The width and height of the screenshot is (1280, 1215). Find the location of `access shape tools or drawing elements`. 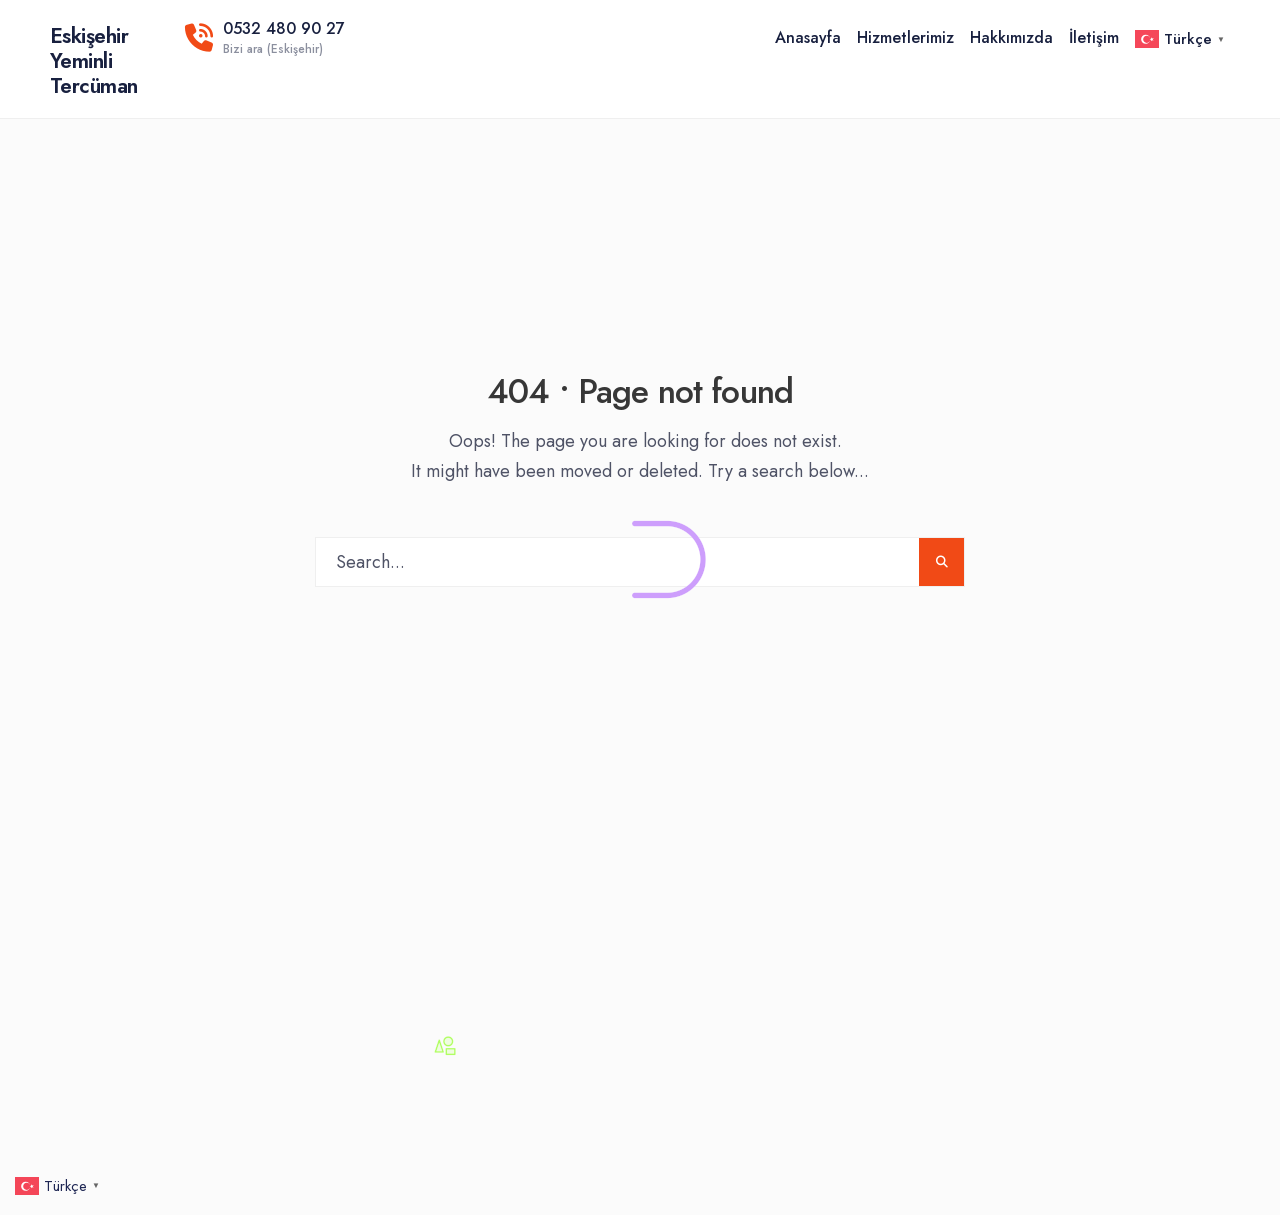

access shape tools or drawing elements is located at coordinates (445, 1046).